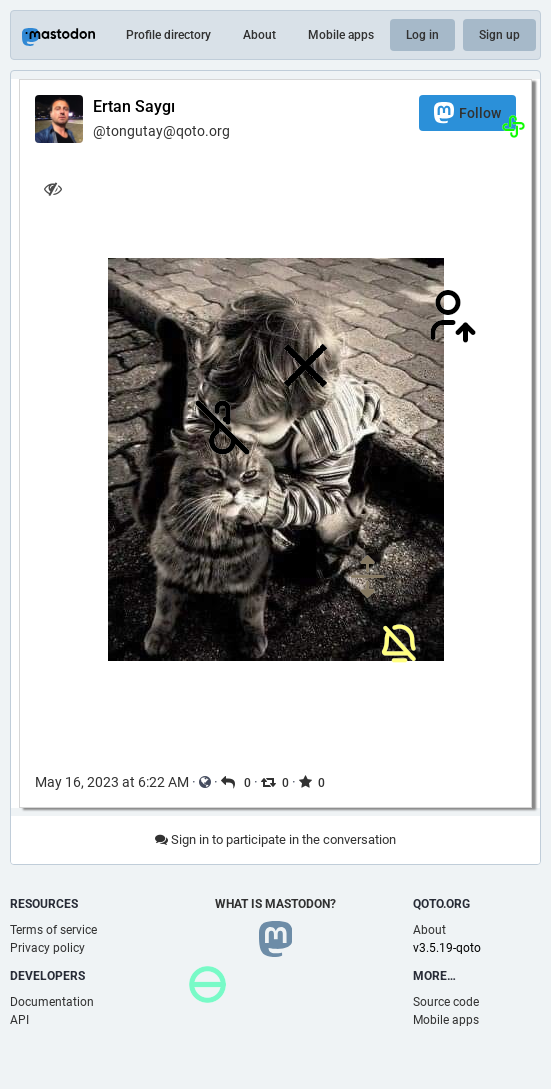  I want to click on close a dialog or modal, so click(305, 365).